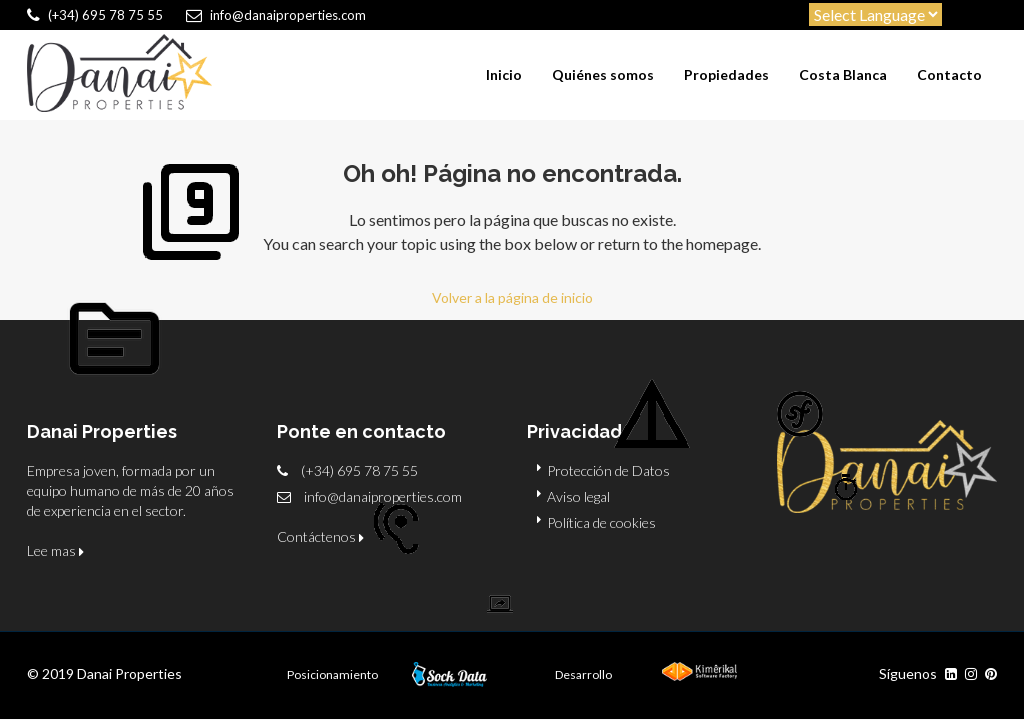 The width and height of the screenshot is (1024, 720). What do you see at coordinates (500, 604) in the screenshot?
I see `start sharing your screen` at bounding box center [500, 604].